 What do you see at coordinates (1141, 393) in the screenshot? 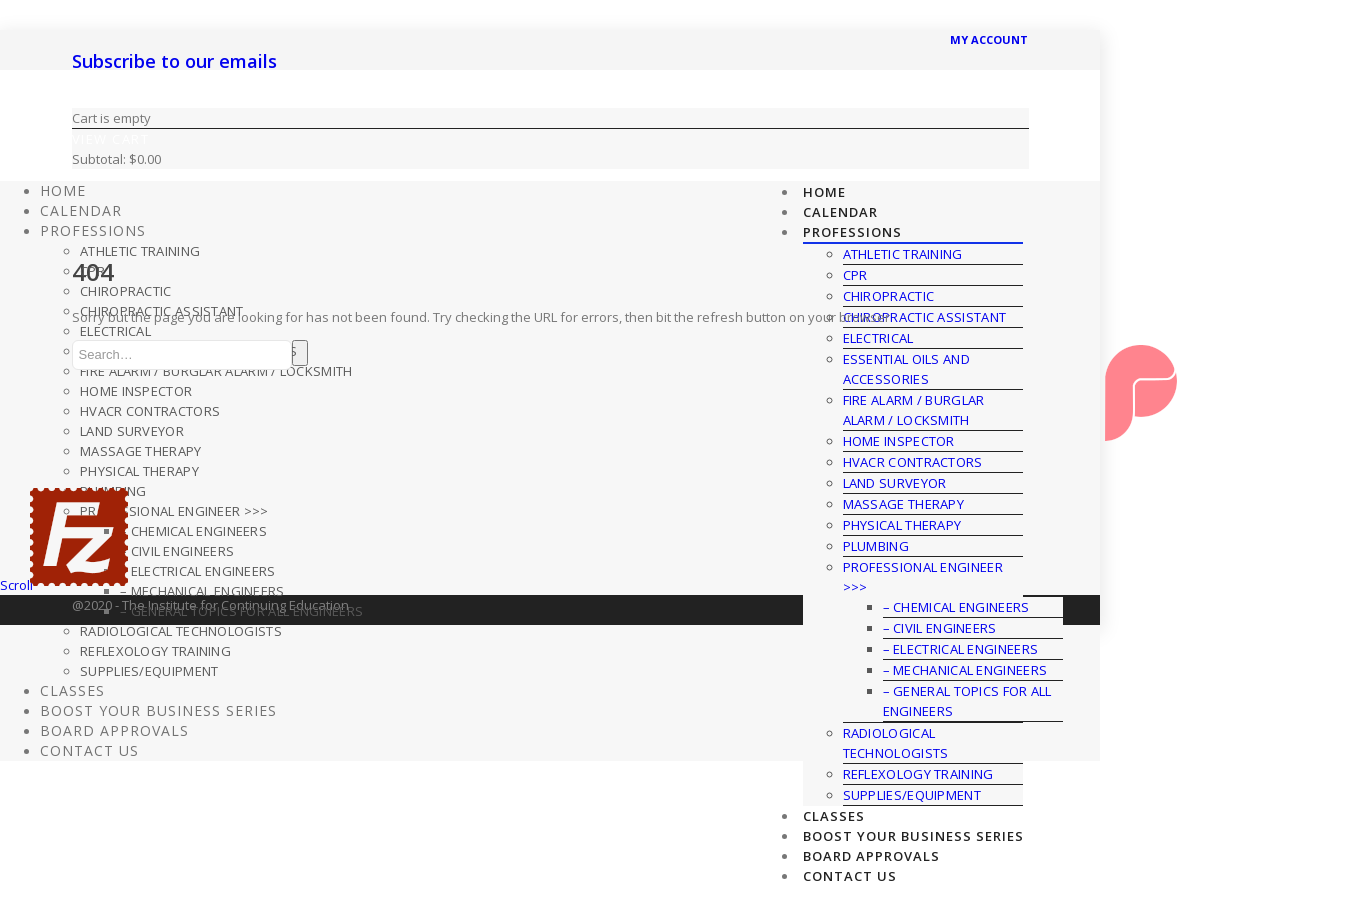
I see `open Plausible Analytics dashboard` at bounding box center [1141, 393].